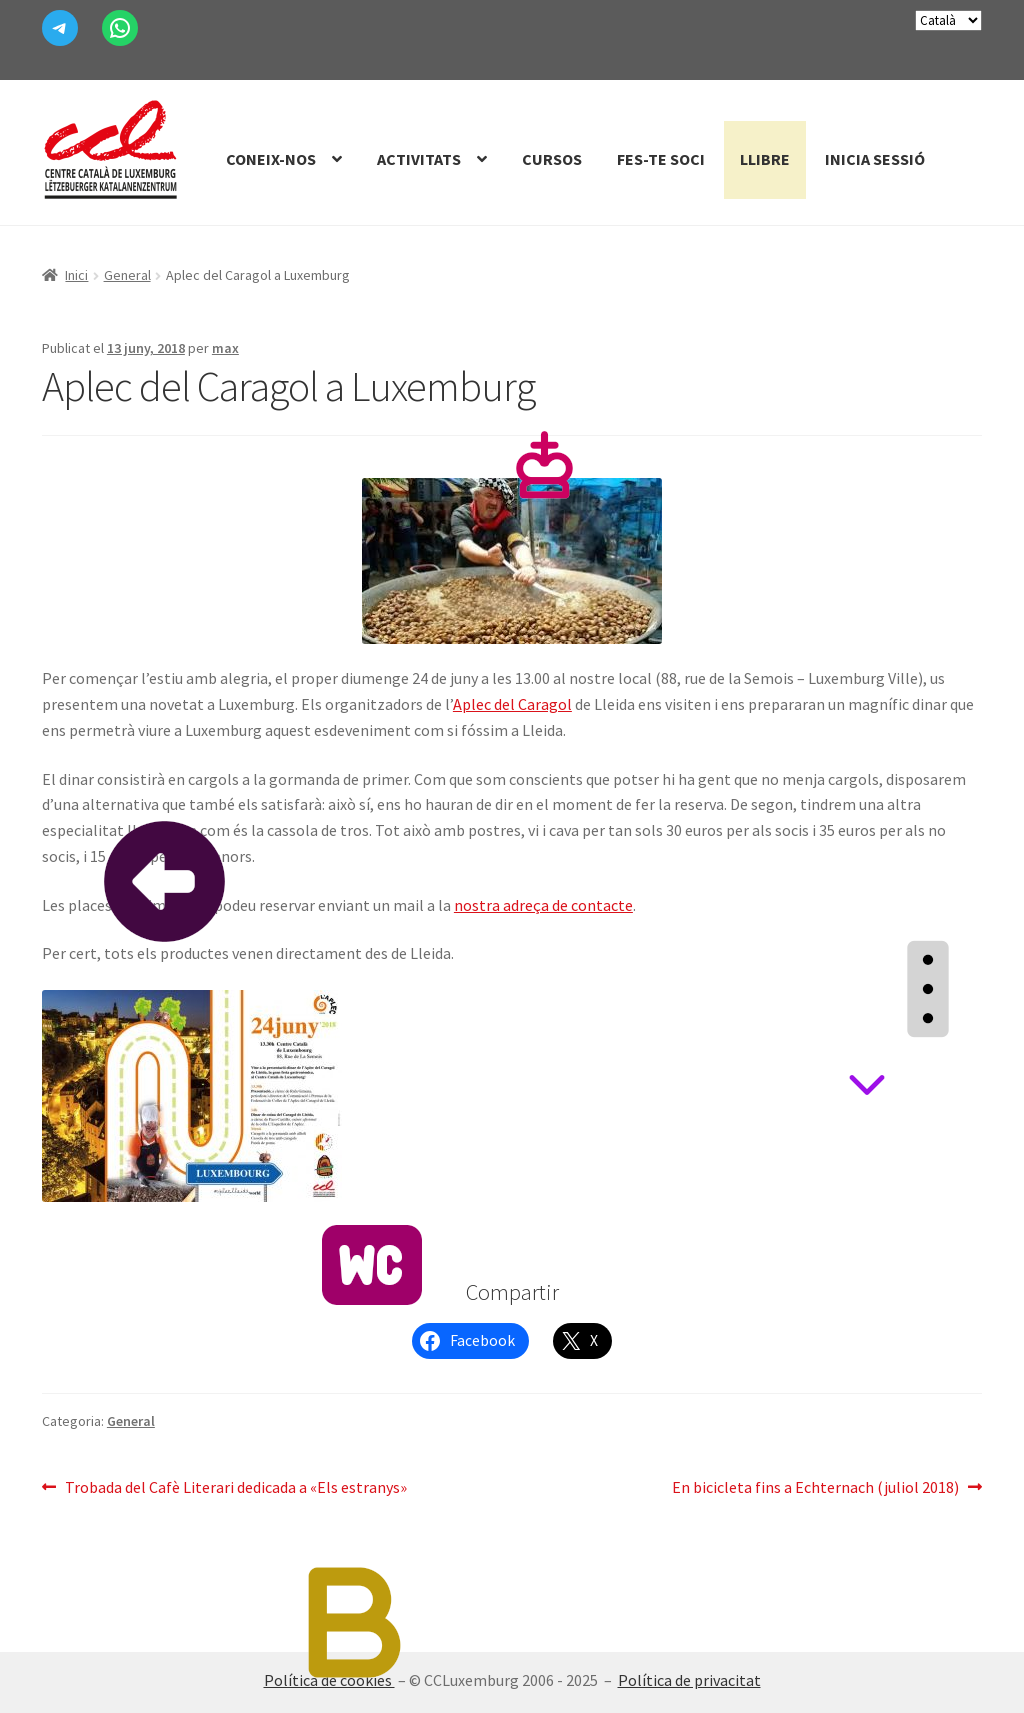 The height and width of the screenshot is (1713, 1024). I want to click on apply bold formatting to selected text, so click(354, 1622).